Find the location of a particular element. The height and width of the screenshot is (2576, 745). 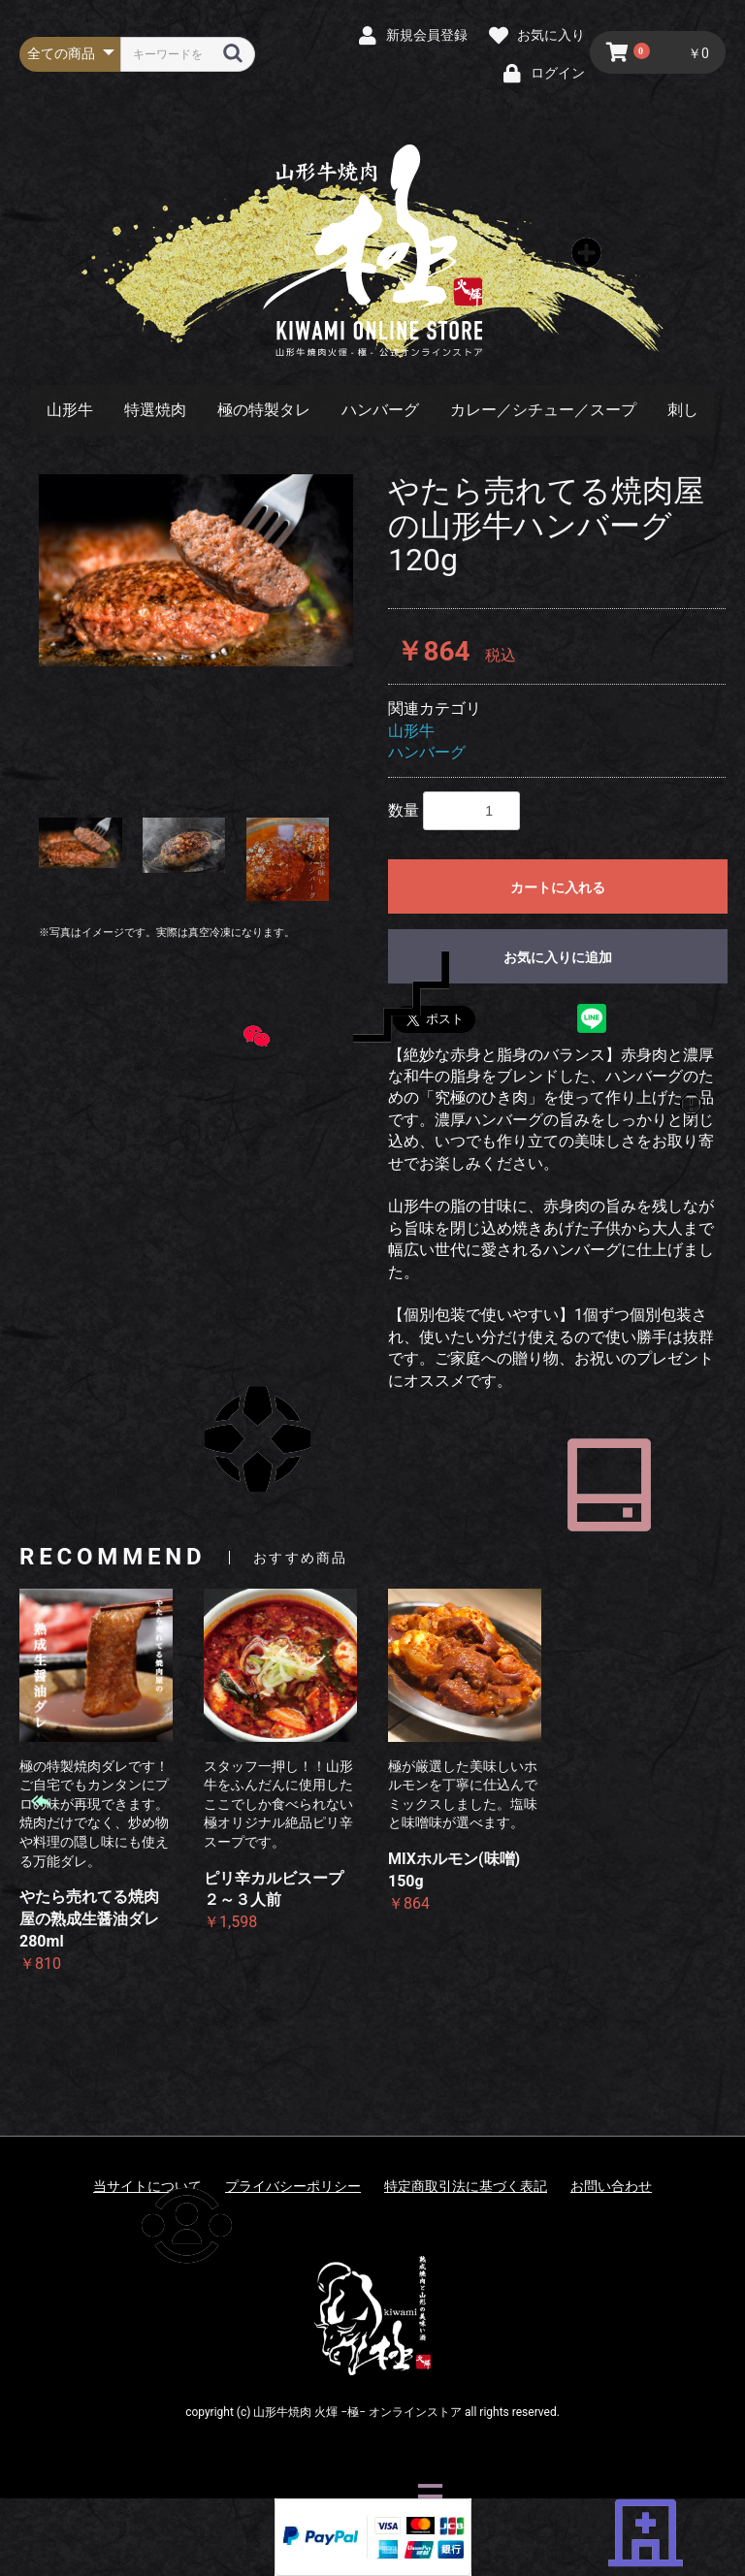

add a new item is located at coordinates (586, 252).